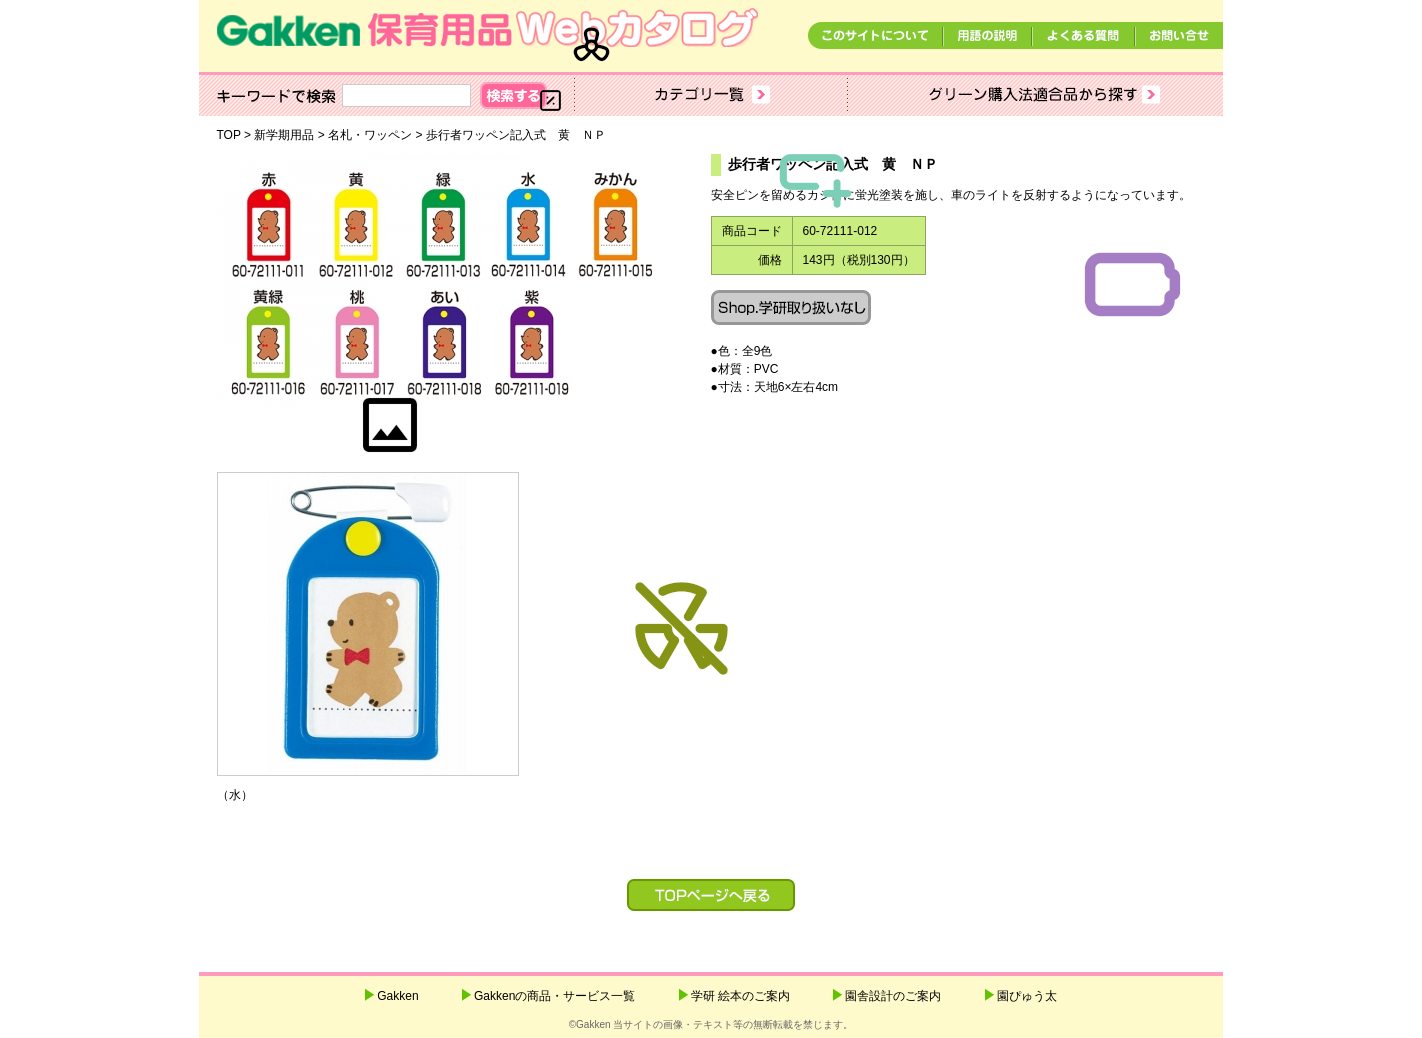  What do you see at coordinates (681, 628) in the screenshot?
I see `disable radiation or hazard alerts` at bounding box center [681, 628].